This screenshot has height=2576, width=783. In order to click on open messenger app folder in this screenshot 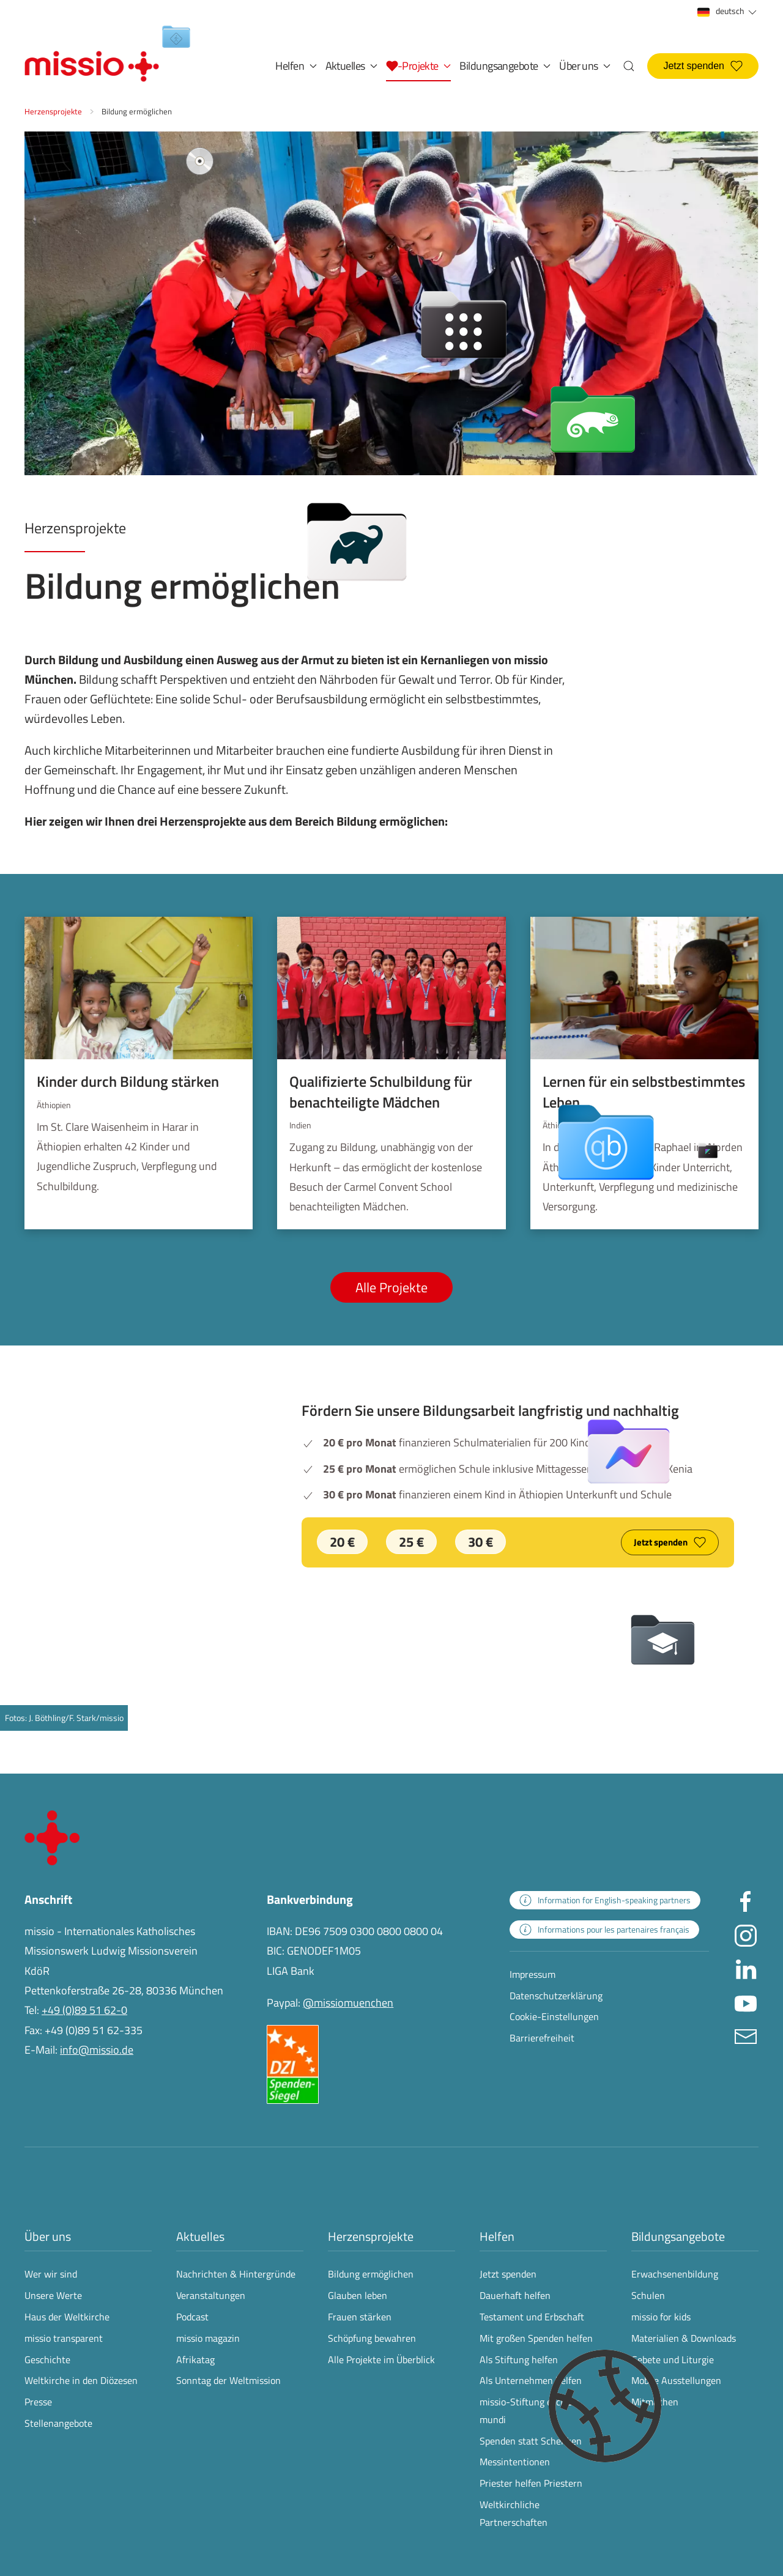, I will do `click(628, 1454)`.